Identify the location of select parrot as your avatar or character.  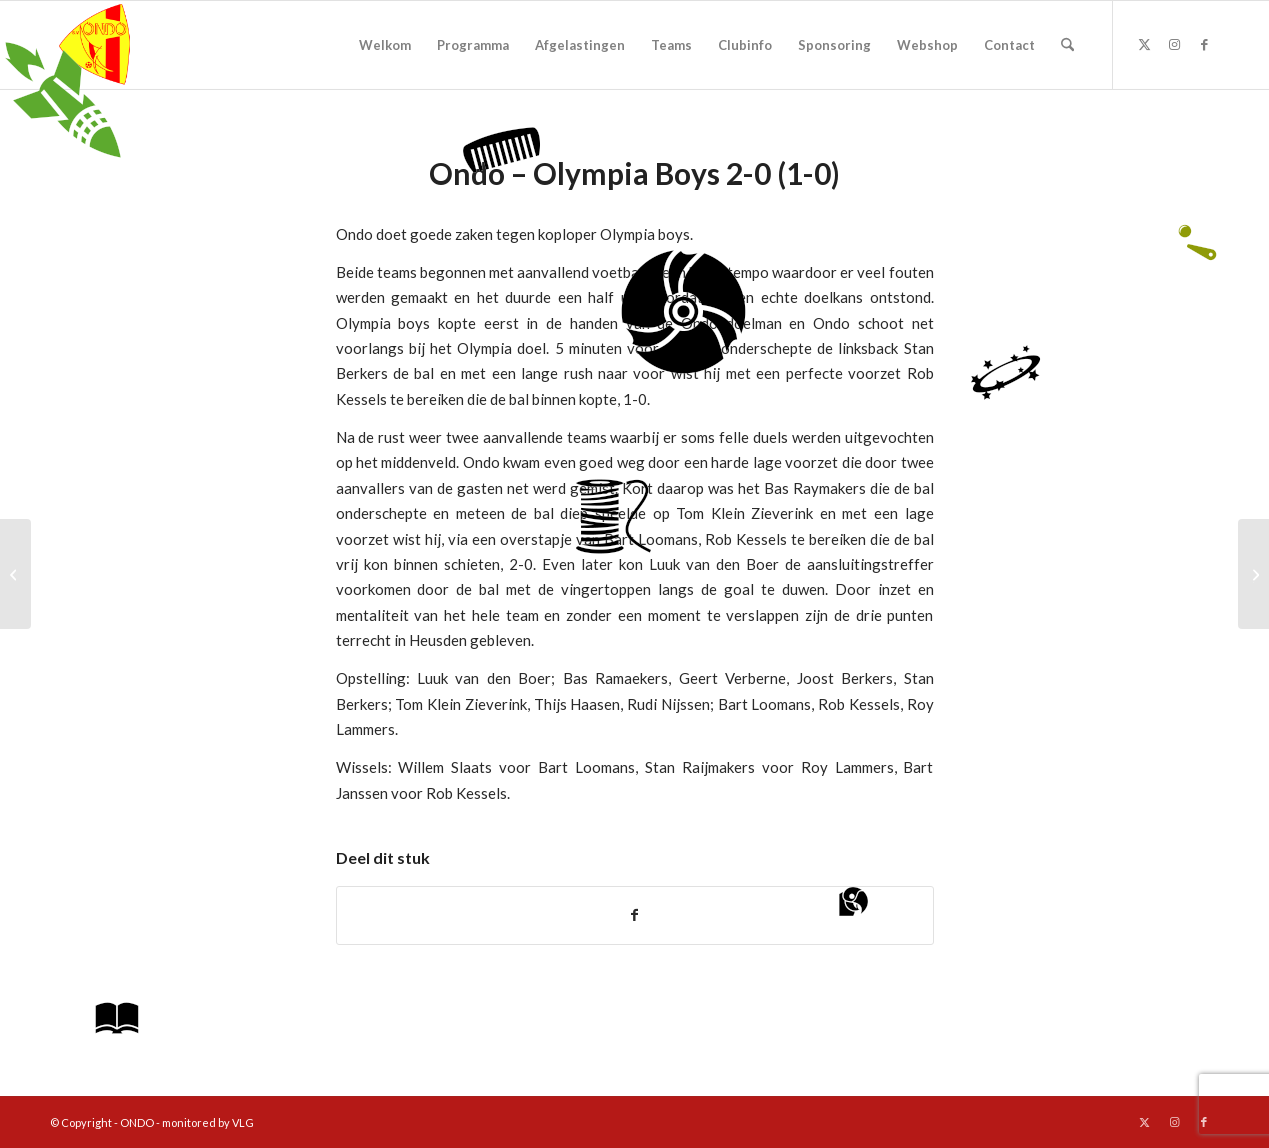
(853, 901).